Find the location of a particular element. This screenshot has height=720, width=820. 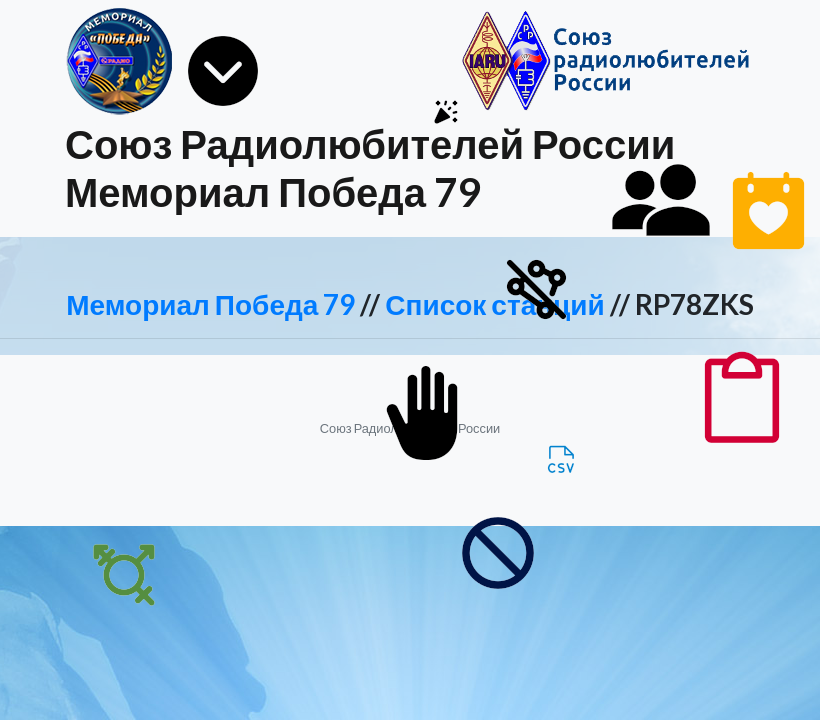

indicates a blocked or prohibited action is located at coordinates (498, 553).